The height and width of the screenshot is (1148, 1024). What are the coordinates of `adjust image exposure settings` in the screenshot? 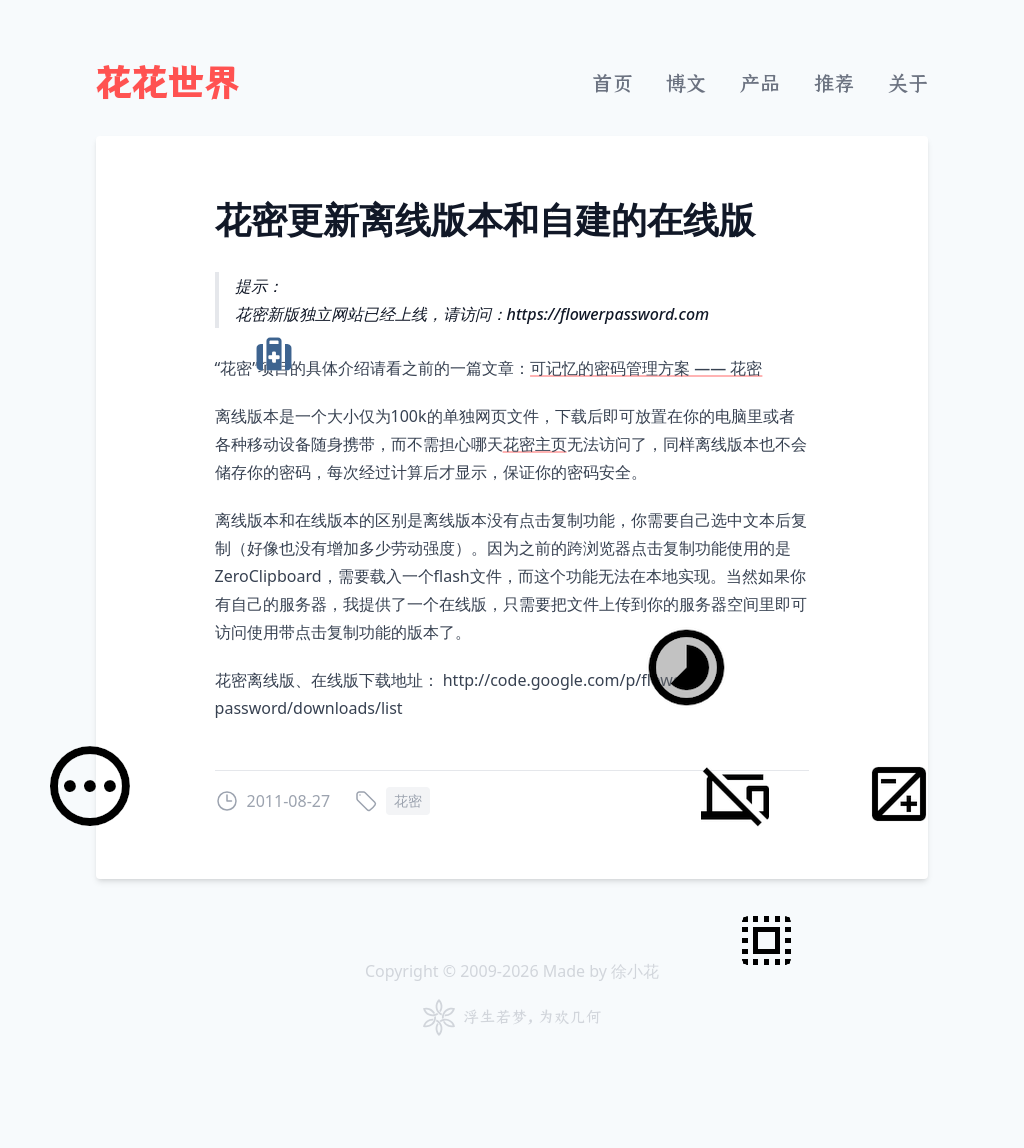 It's located at (899, 794).